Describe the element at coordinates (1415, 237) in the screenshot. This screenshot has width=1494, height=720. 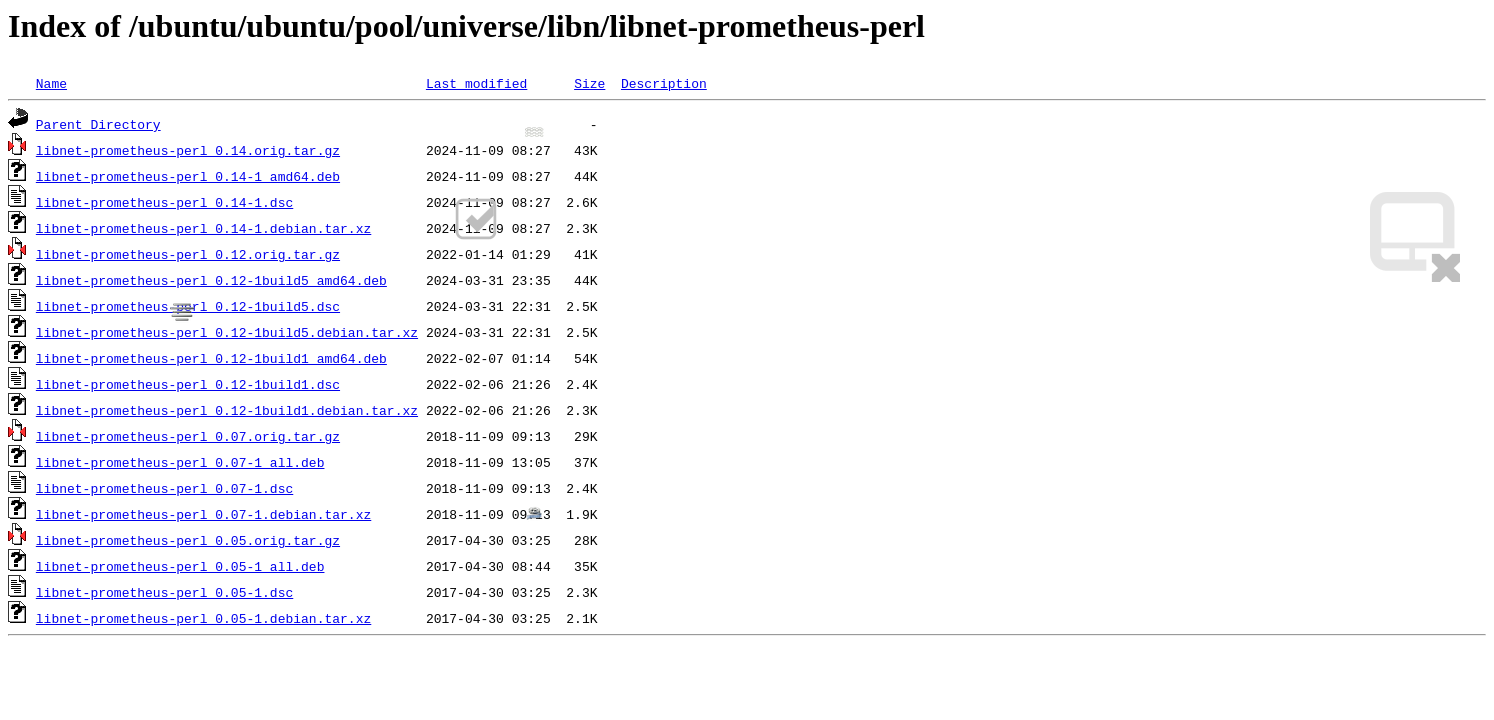
I see `touchpad is currently disabled` at that location.